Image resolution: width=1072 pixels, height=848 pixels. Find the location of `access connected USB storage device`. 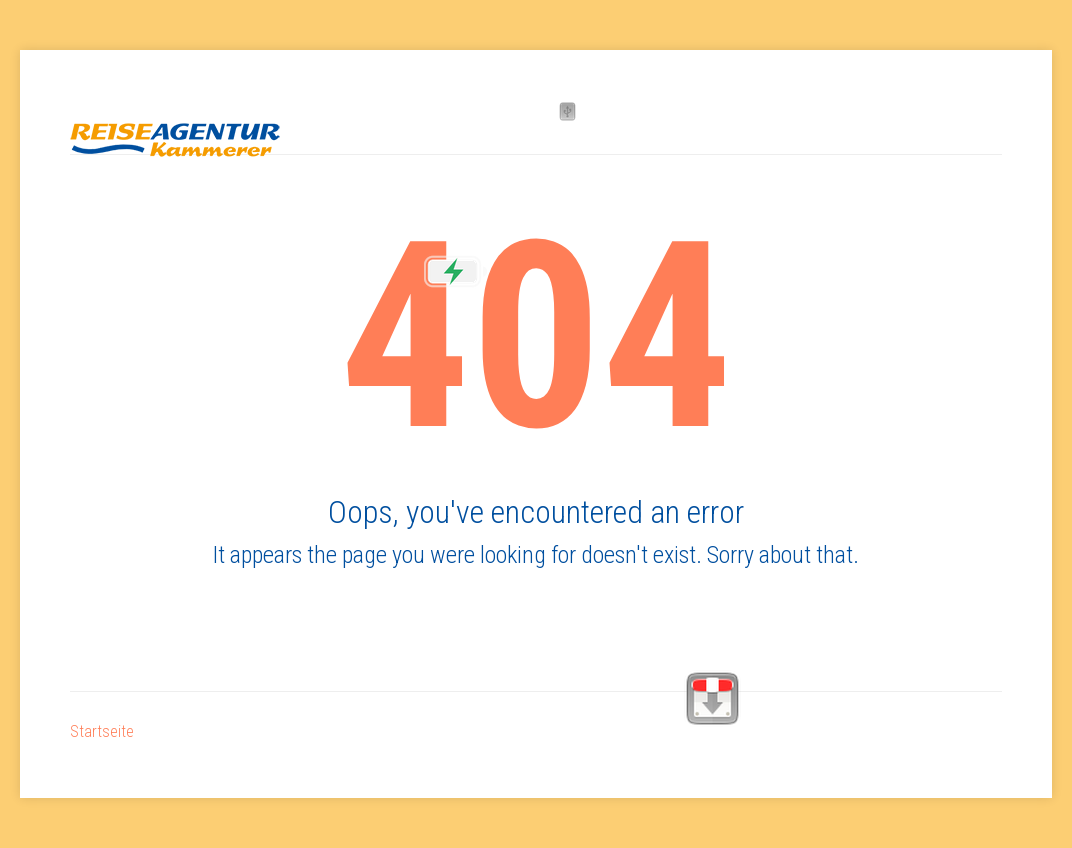

access connected USB storage device is located at coordinates (567, 111).